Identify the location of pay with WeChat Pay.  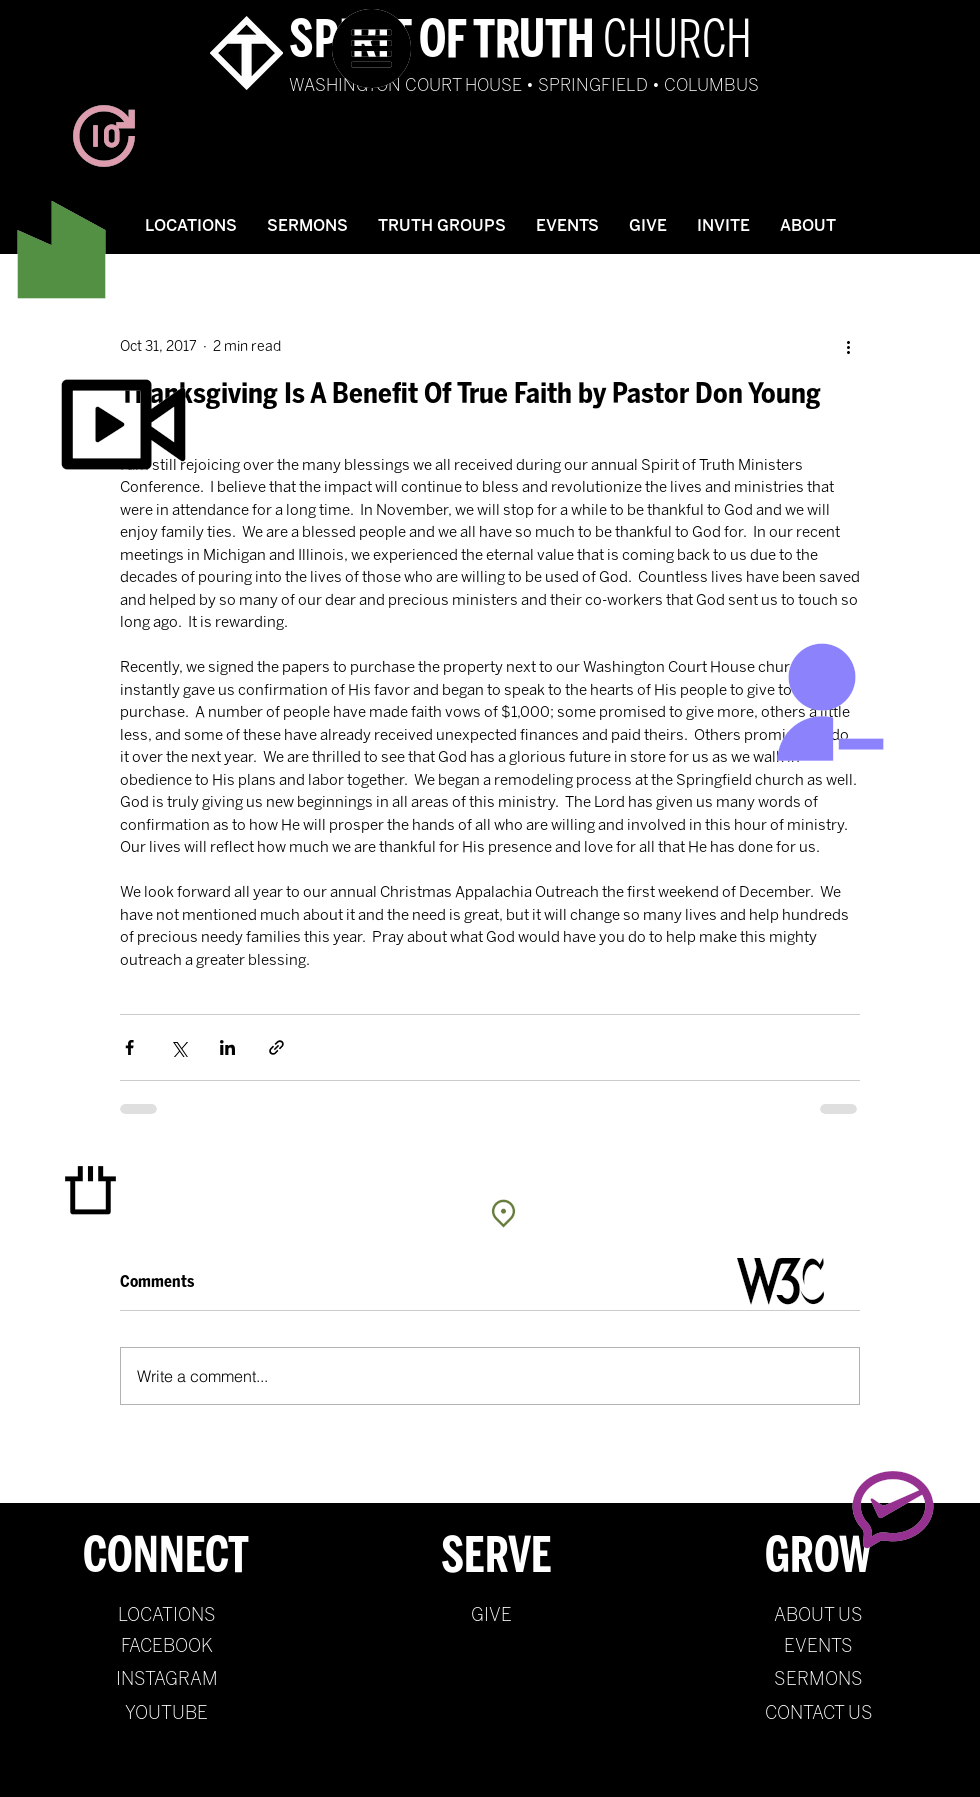
(893, 1507).